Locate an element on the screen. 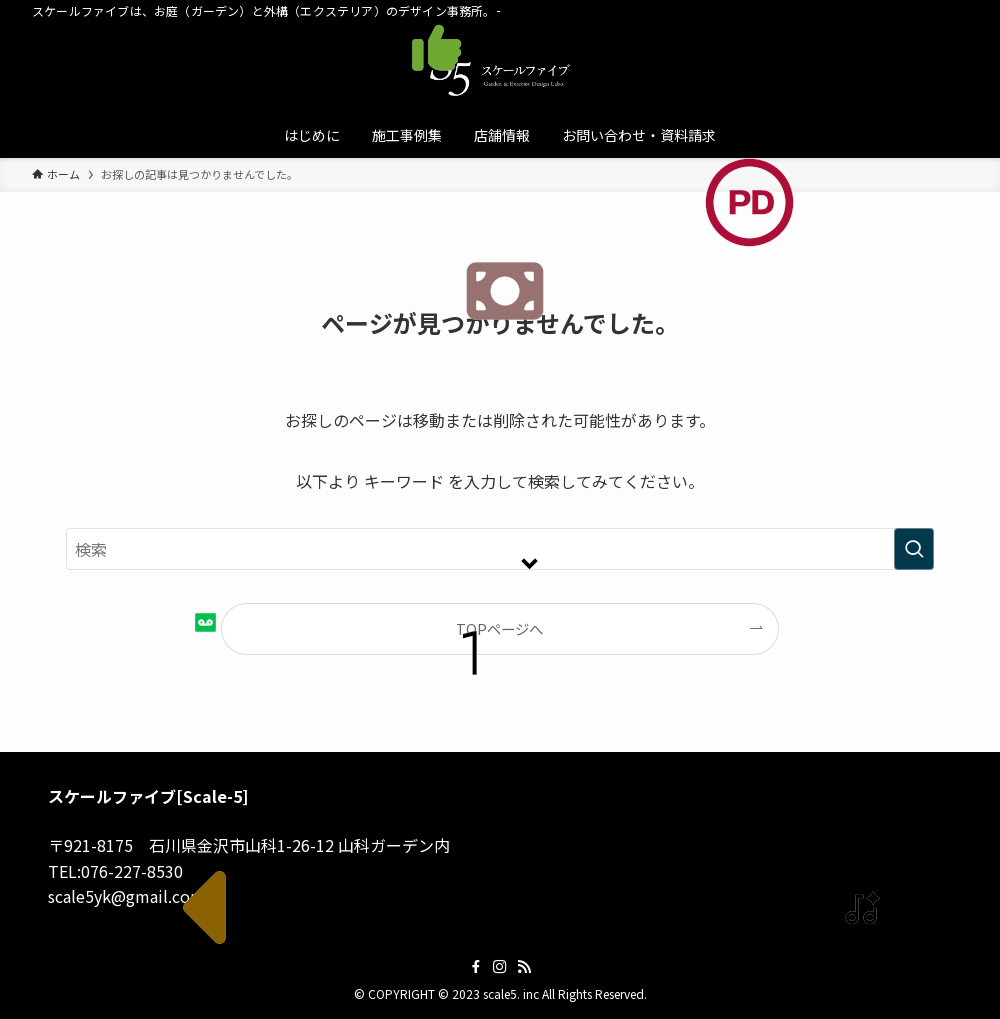 The width and height of the screenshot is (1000, 1019). play or access audio cassette content is located at coordinates (205, 622).